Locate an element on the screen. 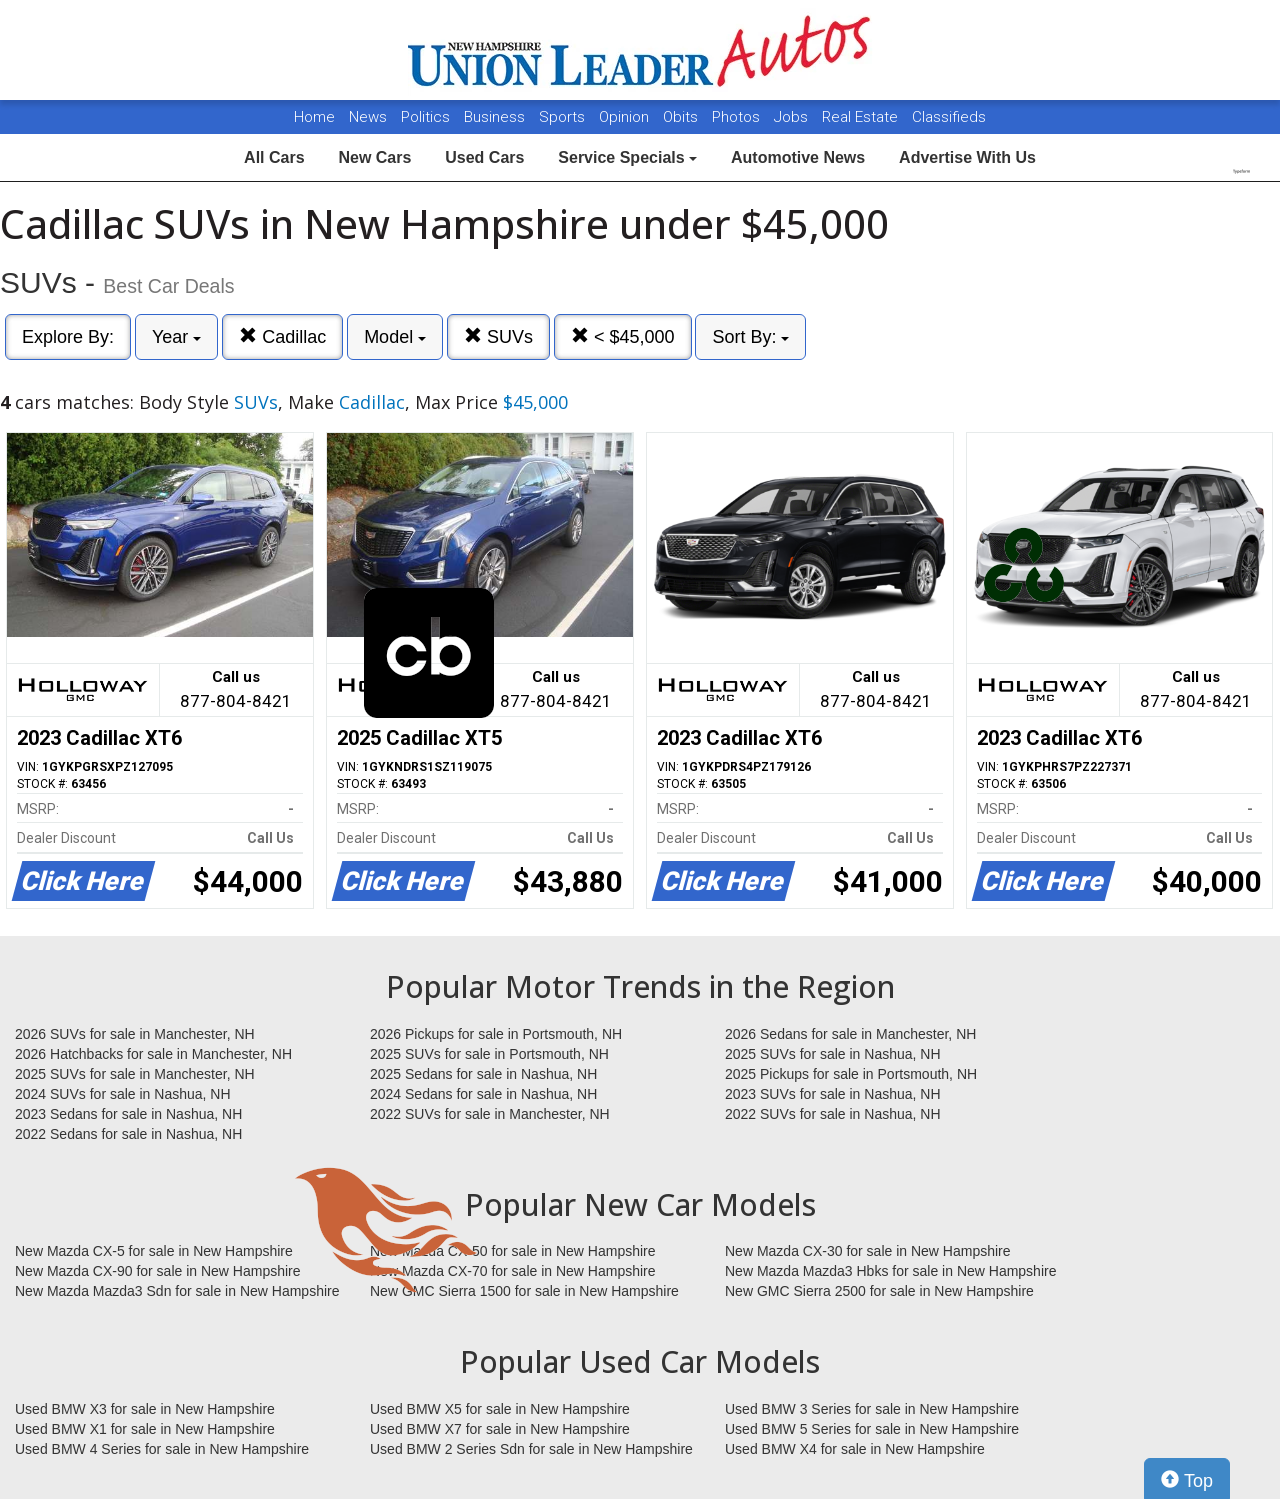 This screenshot has height=1499, width=1280. Typeform logo is located at coordinates (1241, 171).